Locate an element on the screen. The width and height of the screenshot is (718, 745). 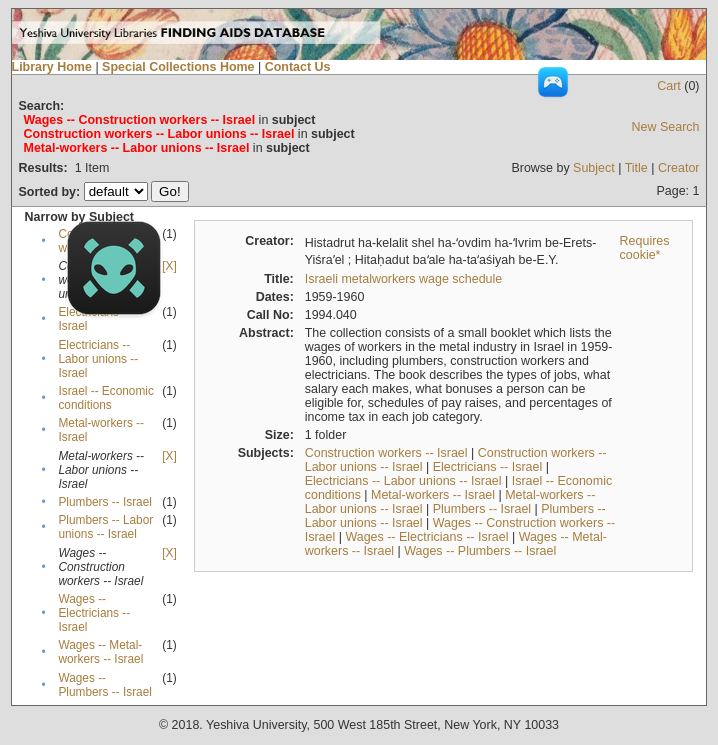
open the X (formerly Twitter) app is located at coordinates (114, 268).